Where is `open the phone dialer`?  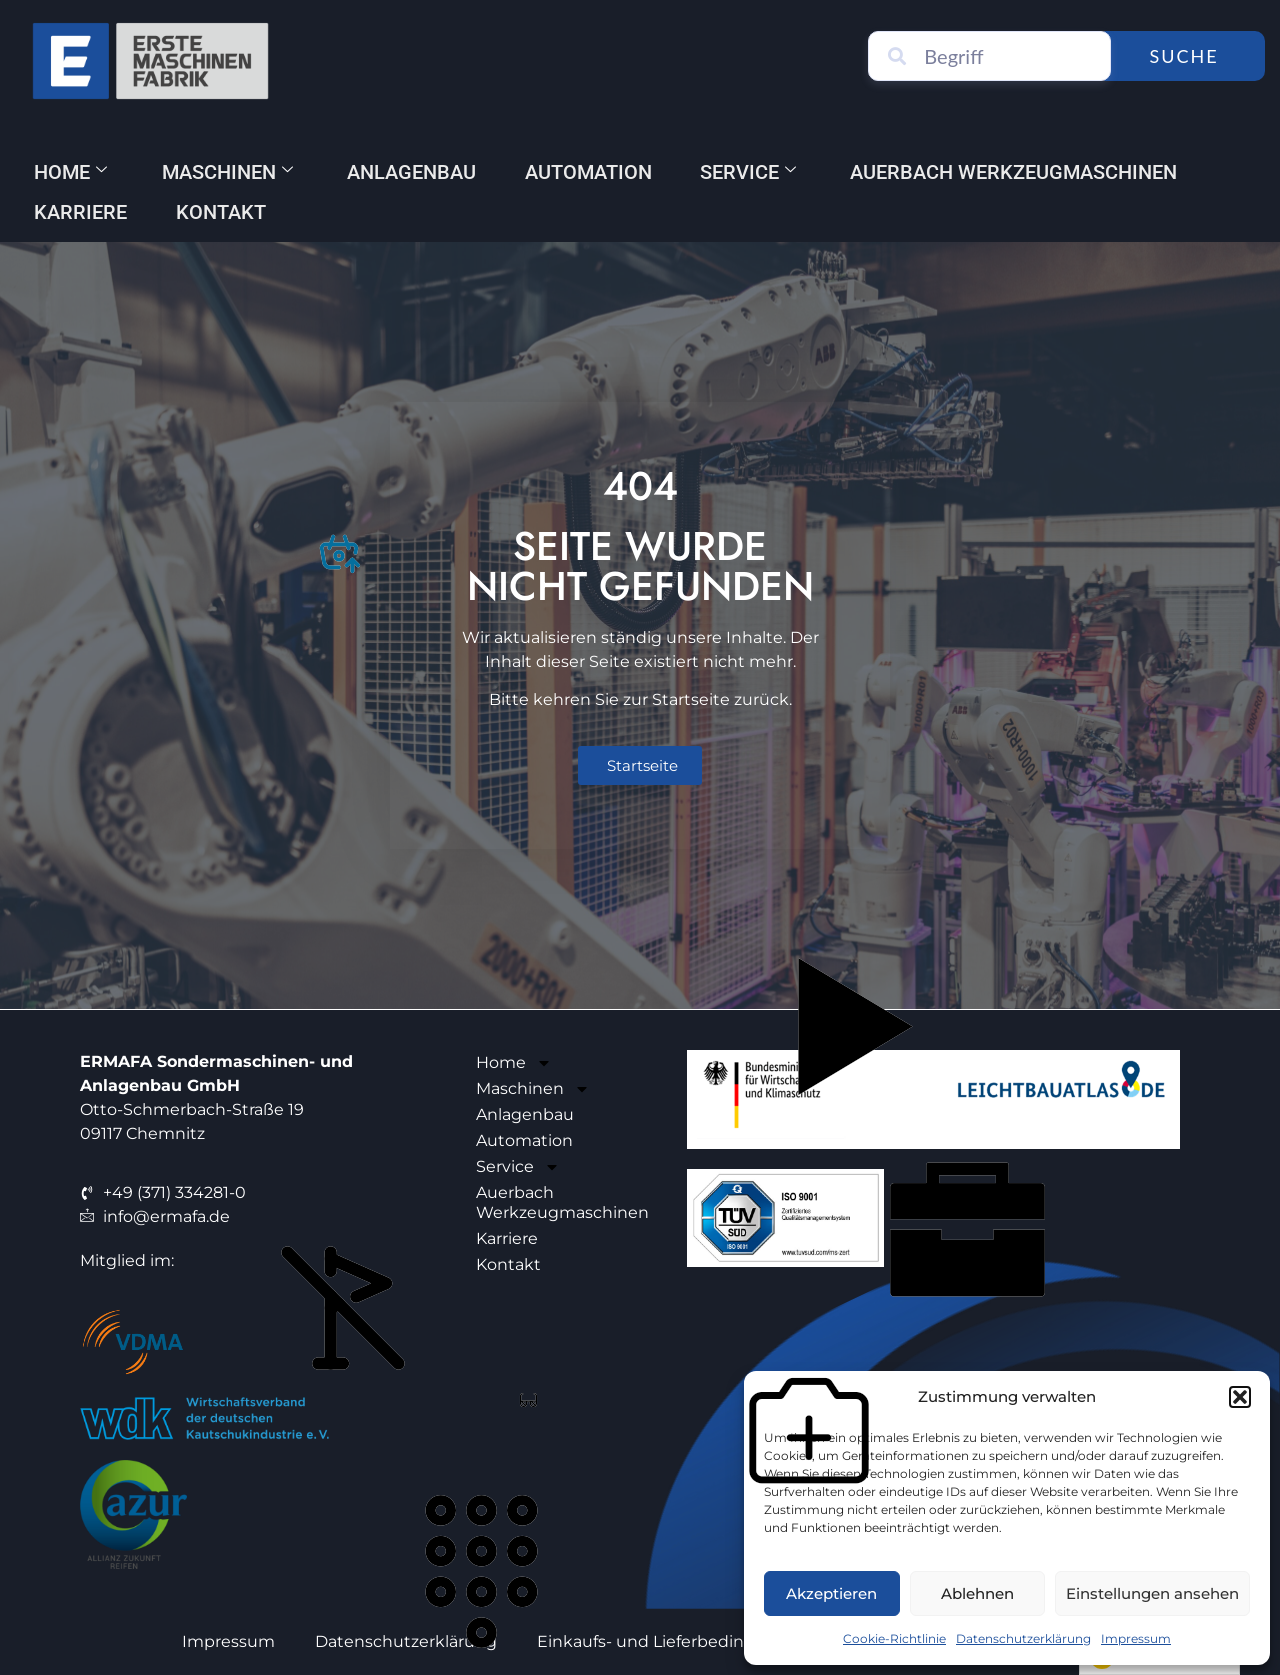 open the phone dialer is located at coordinates (481, 1571).